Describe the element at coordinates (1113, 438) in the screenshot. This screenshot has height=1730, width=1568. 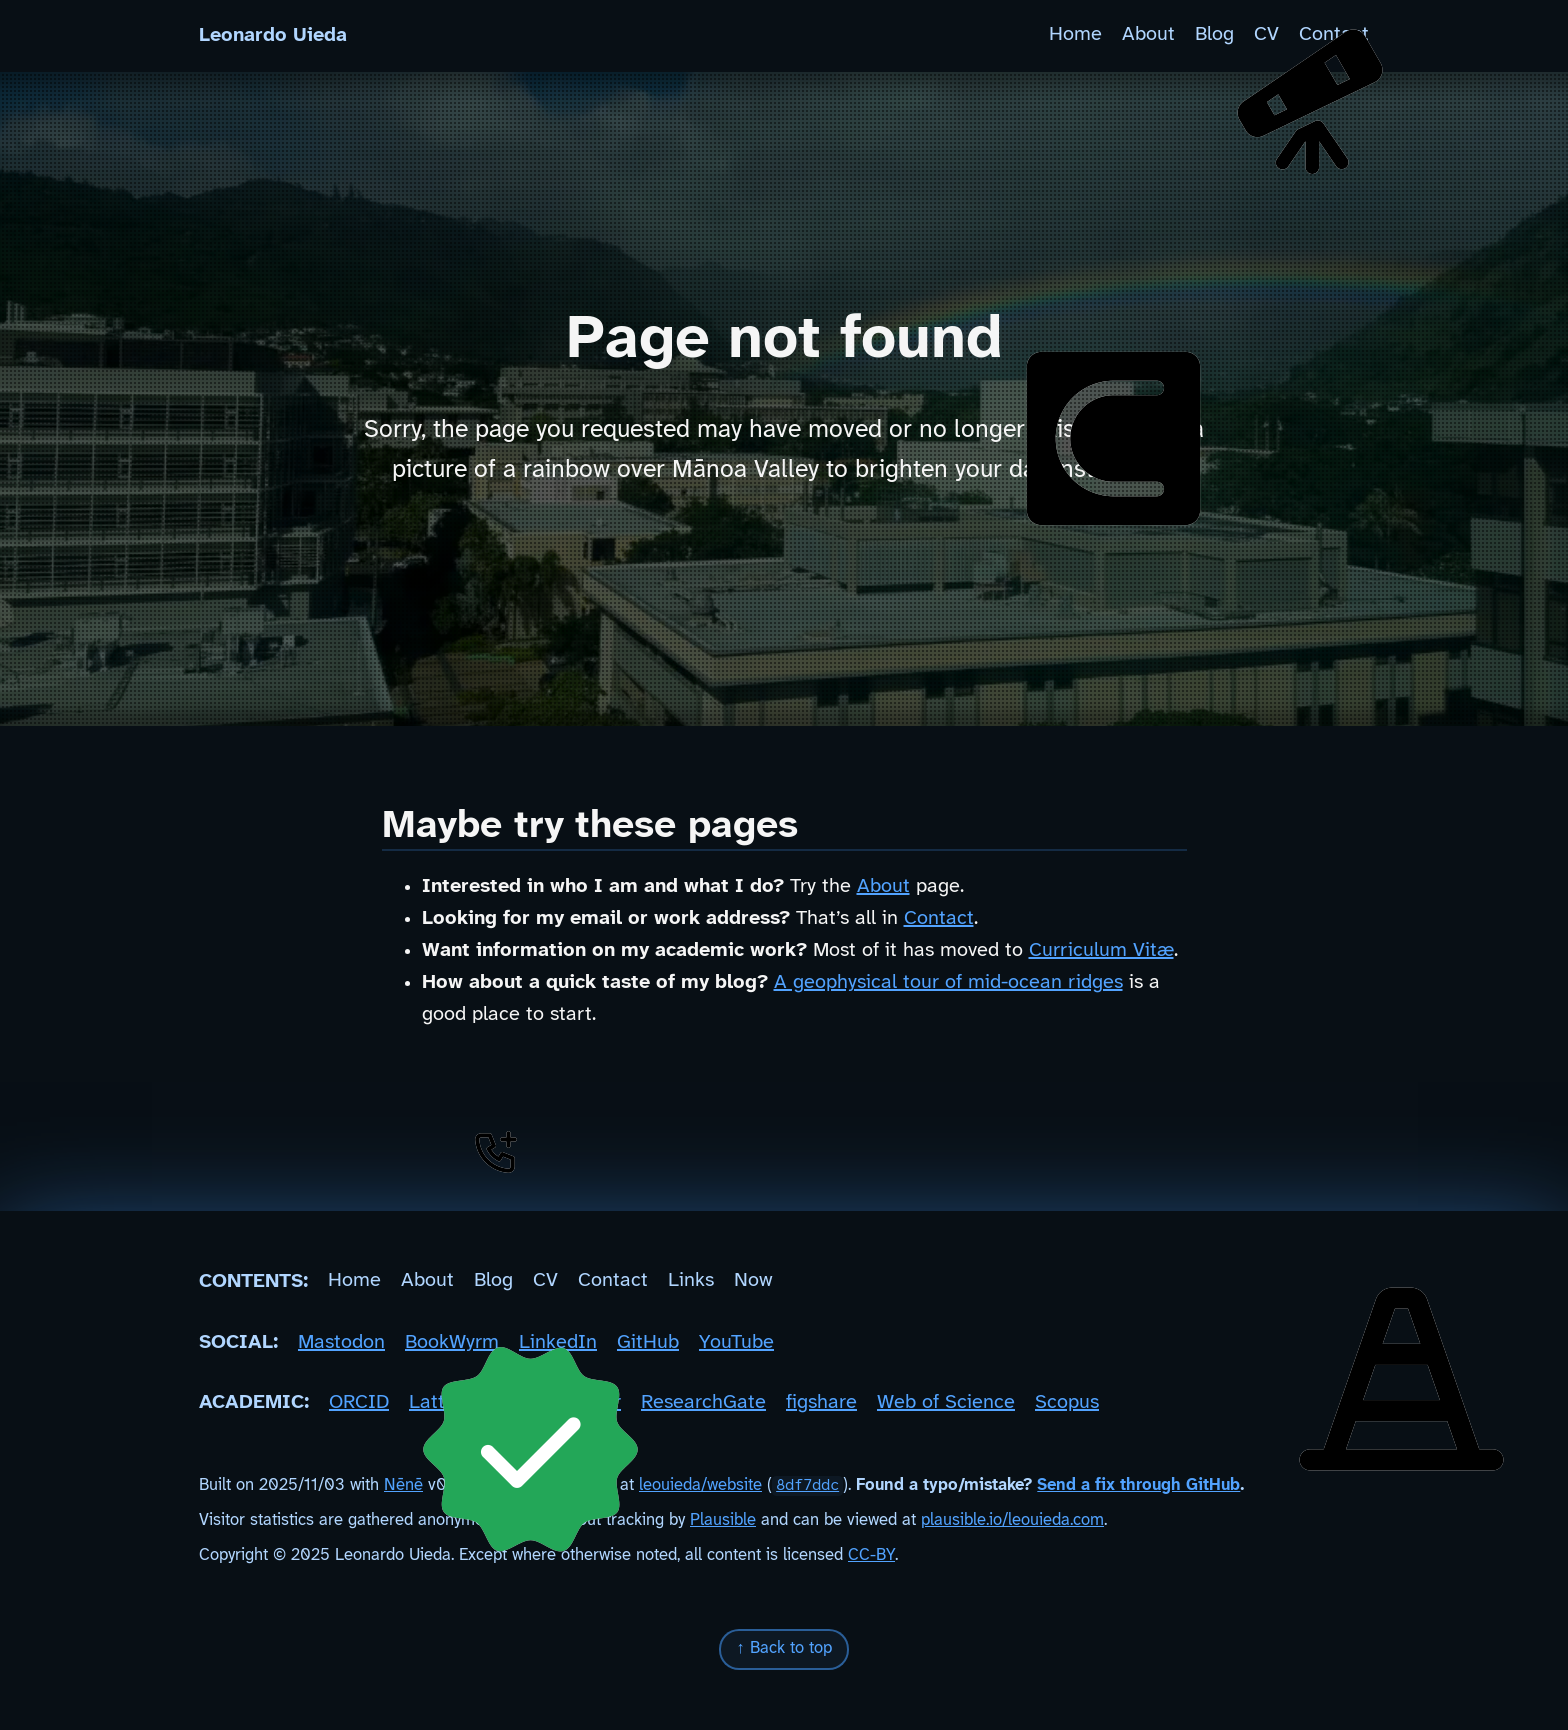
I see `indicates a proper subset relationship in mathematical notation` at that location.